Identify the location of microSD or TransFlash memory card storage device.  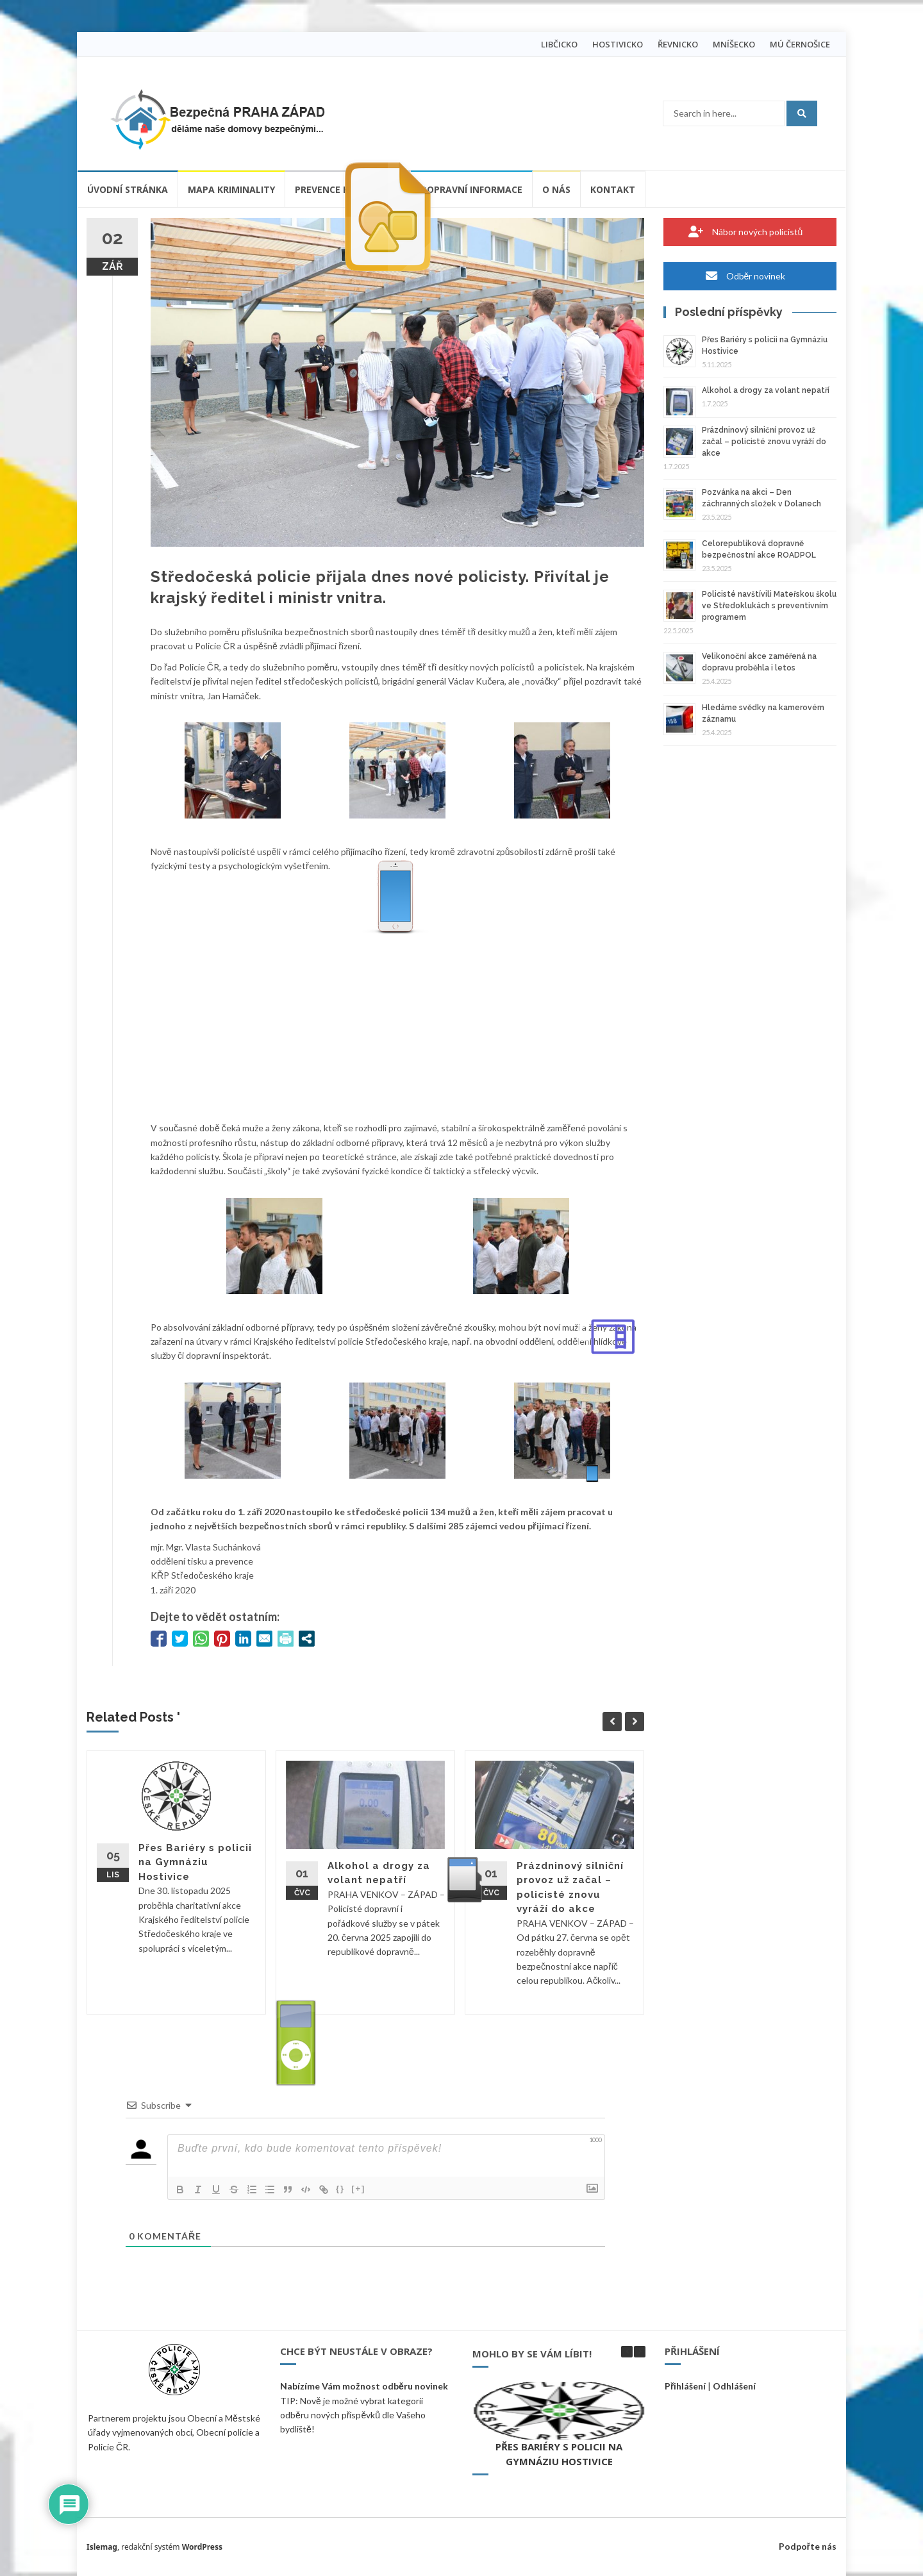
(465, 1880).